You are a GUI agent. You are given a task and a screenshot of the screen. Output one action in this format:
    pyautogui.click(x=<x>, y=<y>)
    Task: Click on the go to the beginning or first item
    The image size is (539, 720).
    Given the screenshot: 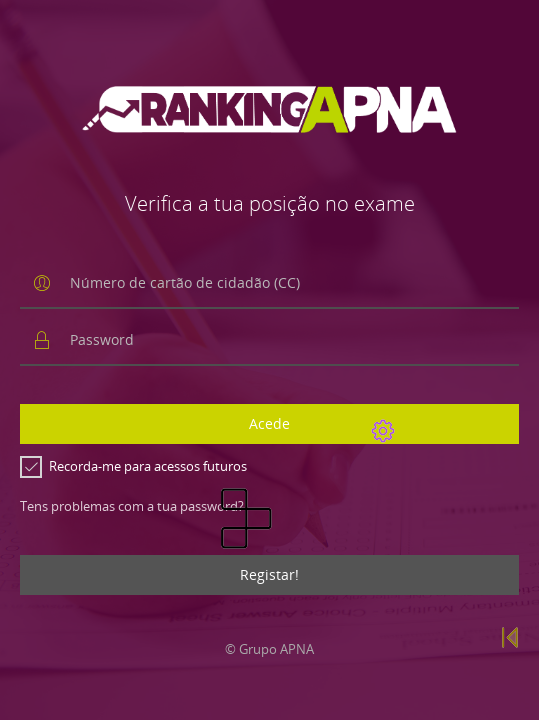 What is the action you would take?
    pyautogui.click(x=509, y=637)
    